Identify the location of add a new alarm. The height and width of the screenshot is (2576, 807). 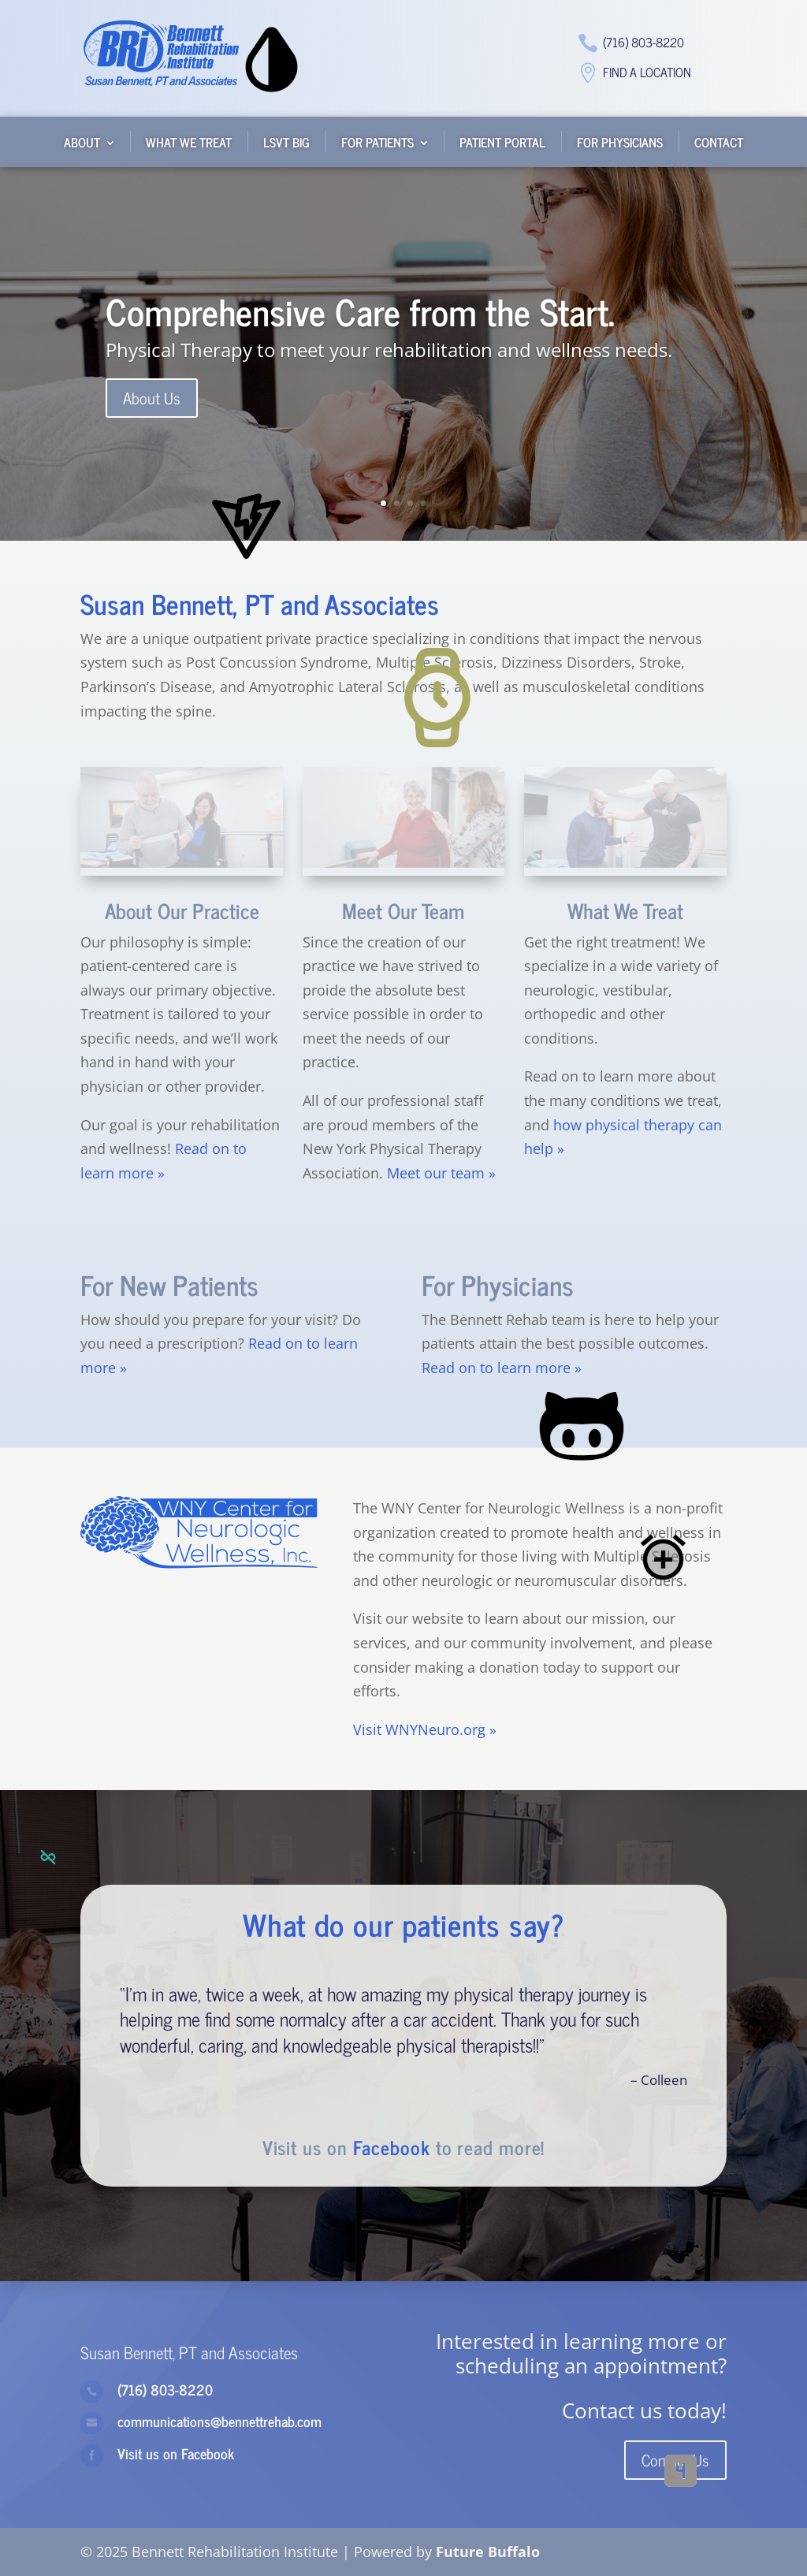
(663, 1557).